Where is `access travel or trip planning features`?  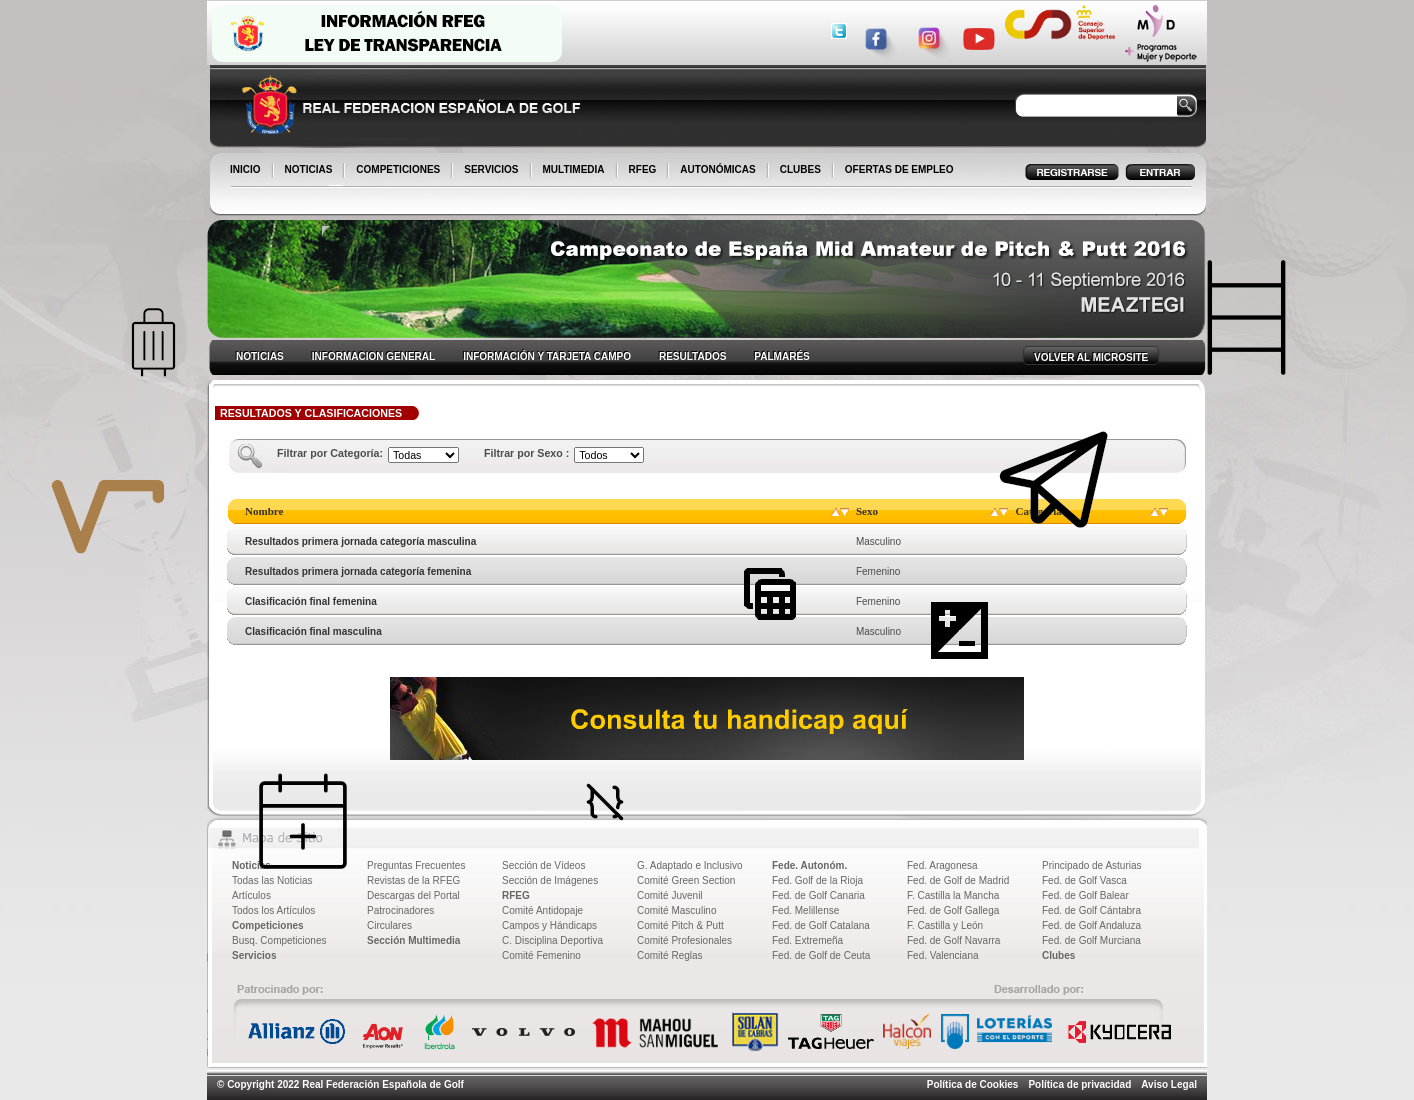 access travel or trip planning features is located at coordinates (153, 343).